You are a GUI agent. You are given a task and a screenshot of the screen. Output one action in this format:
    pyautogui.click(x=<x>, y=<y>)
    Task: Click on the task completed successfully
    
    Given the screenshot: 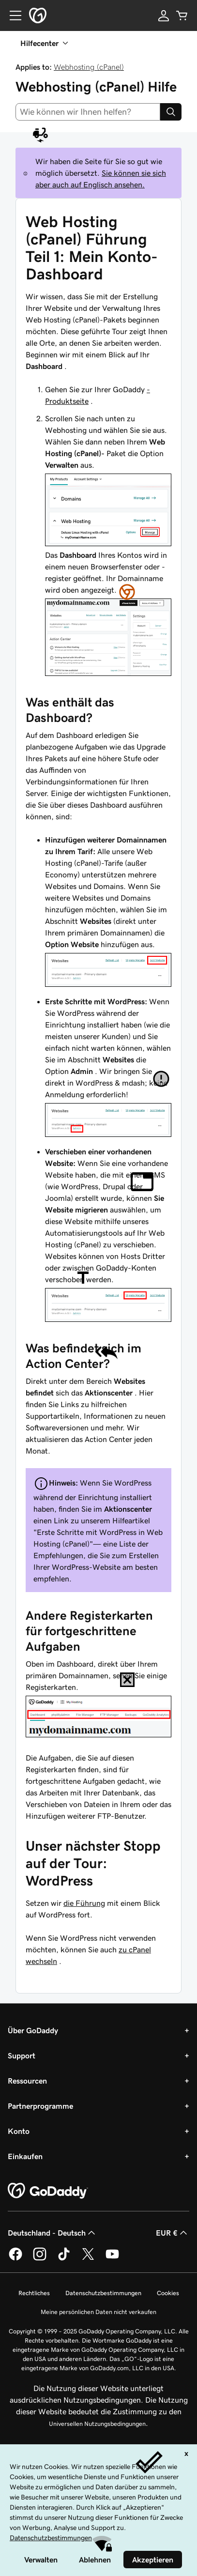 What is the action you would take?
    pyautogui.click(x=149, y=2462)
    